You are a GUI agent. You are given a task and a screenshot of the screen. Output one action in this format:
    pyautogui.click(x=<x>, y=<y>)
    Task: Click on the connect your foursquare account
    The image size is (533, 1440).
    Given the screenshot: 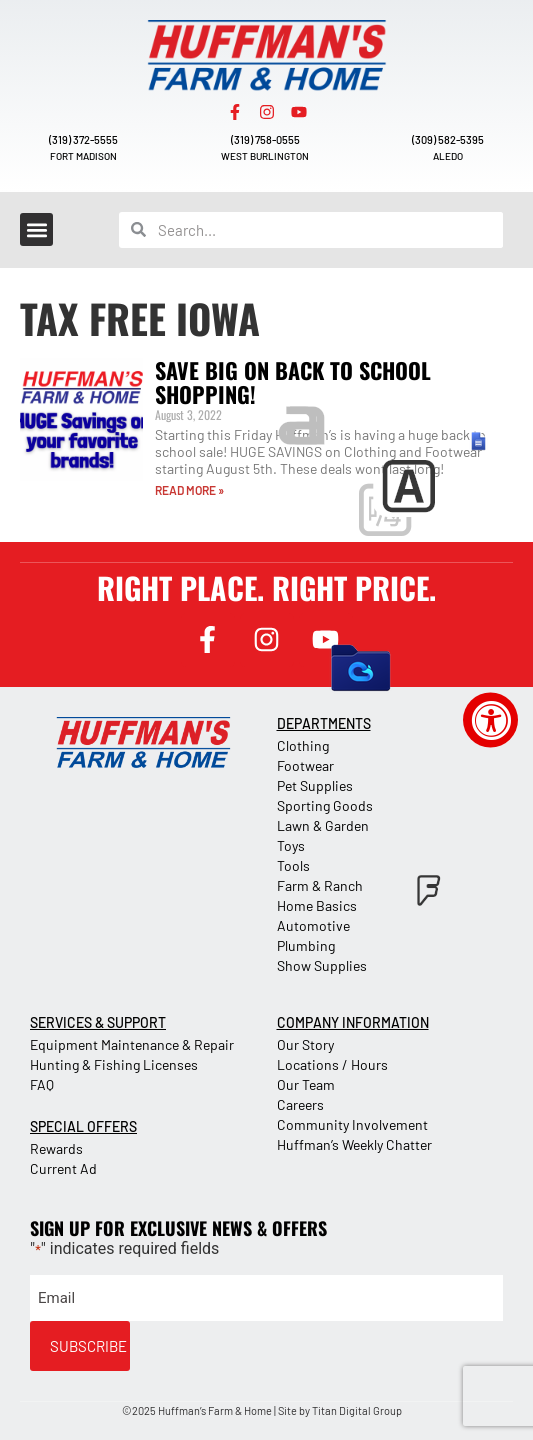 What is the action you would take?
    pyautogui.click(x=427, y=890)
    